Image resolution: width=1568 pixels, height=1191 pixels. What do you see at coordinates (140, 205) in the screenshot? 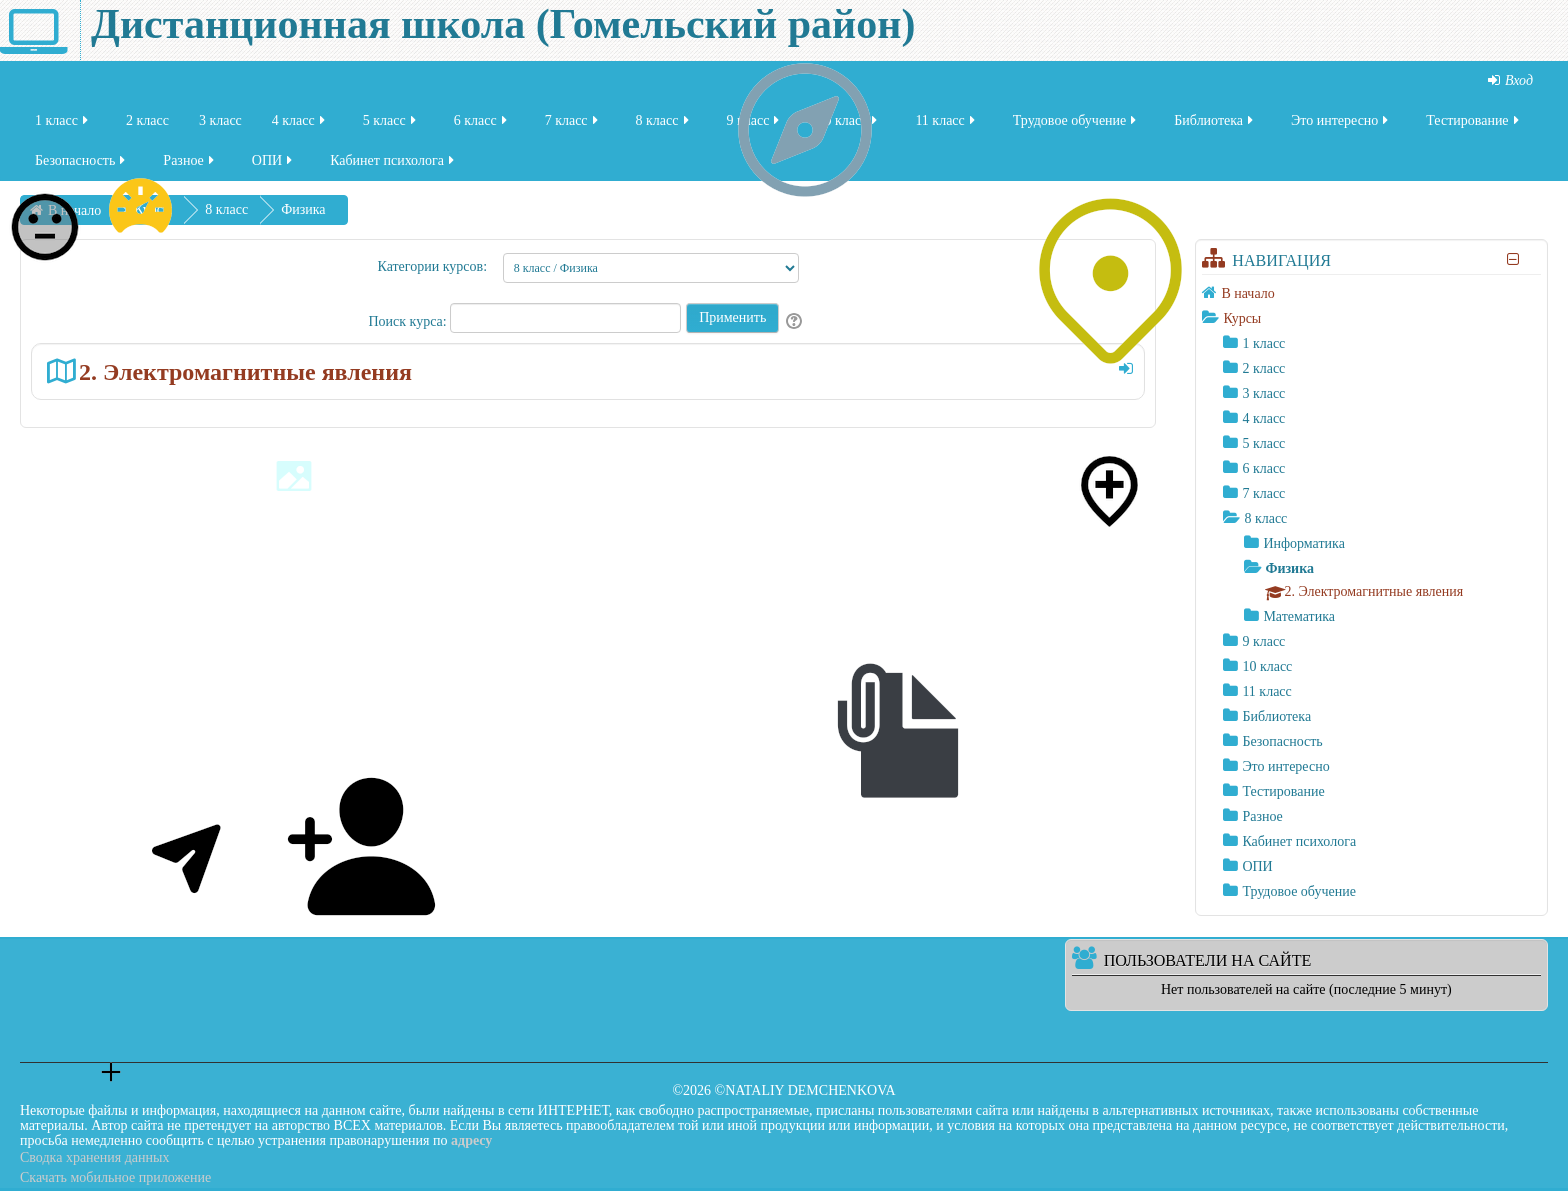
I see `view performance metrics or speed` at bounding box center [140, 205].